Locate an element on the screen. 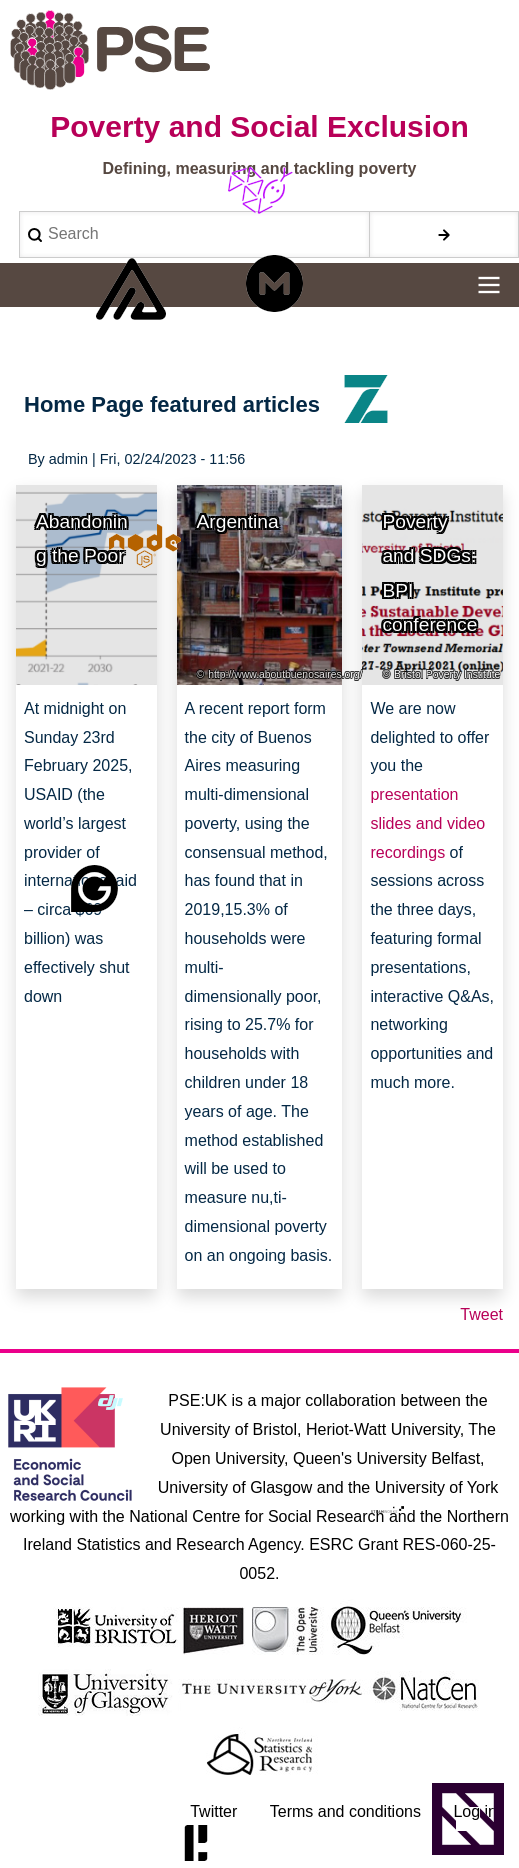  link to PythonAnywhere cloud hosting service is located at coordinates (260, 190).